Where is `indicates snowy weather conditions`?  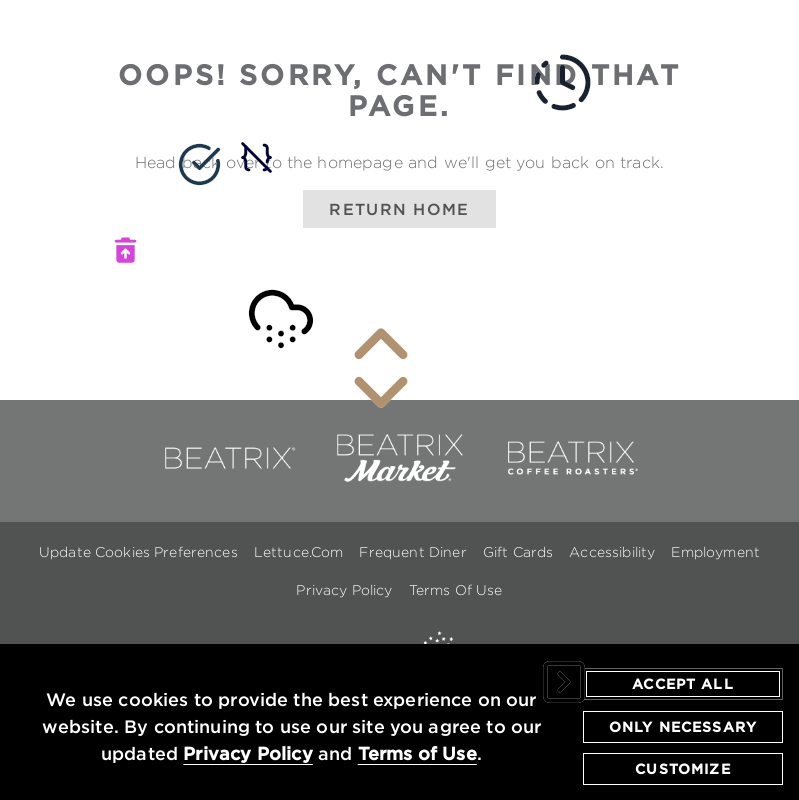 indicates snowy weather conditions is located at coordinates (281, 319).